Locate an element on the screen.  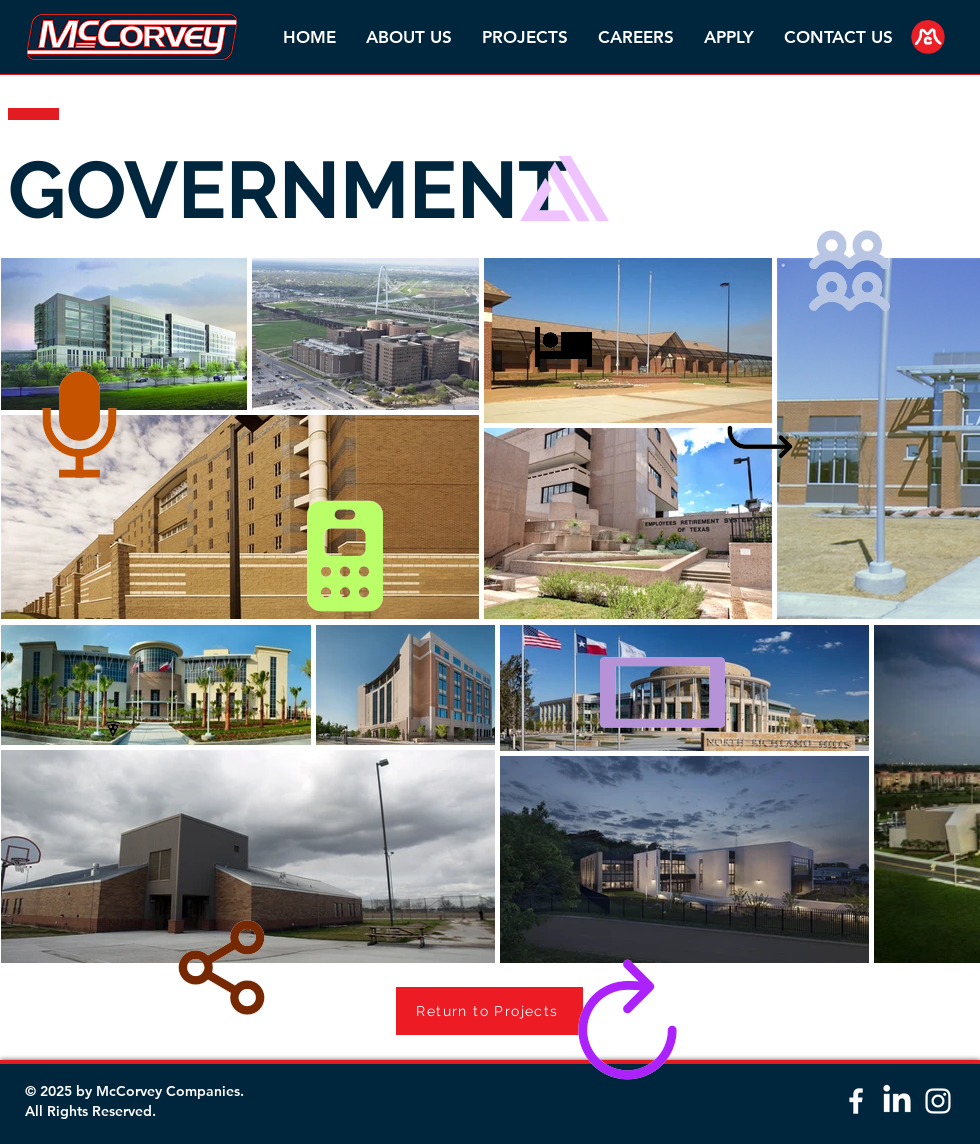
forward or redirect a message is located at coordinates (760, 442).